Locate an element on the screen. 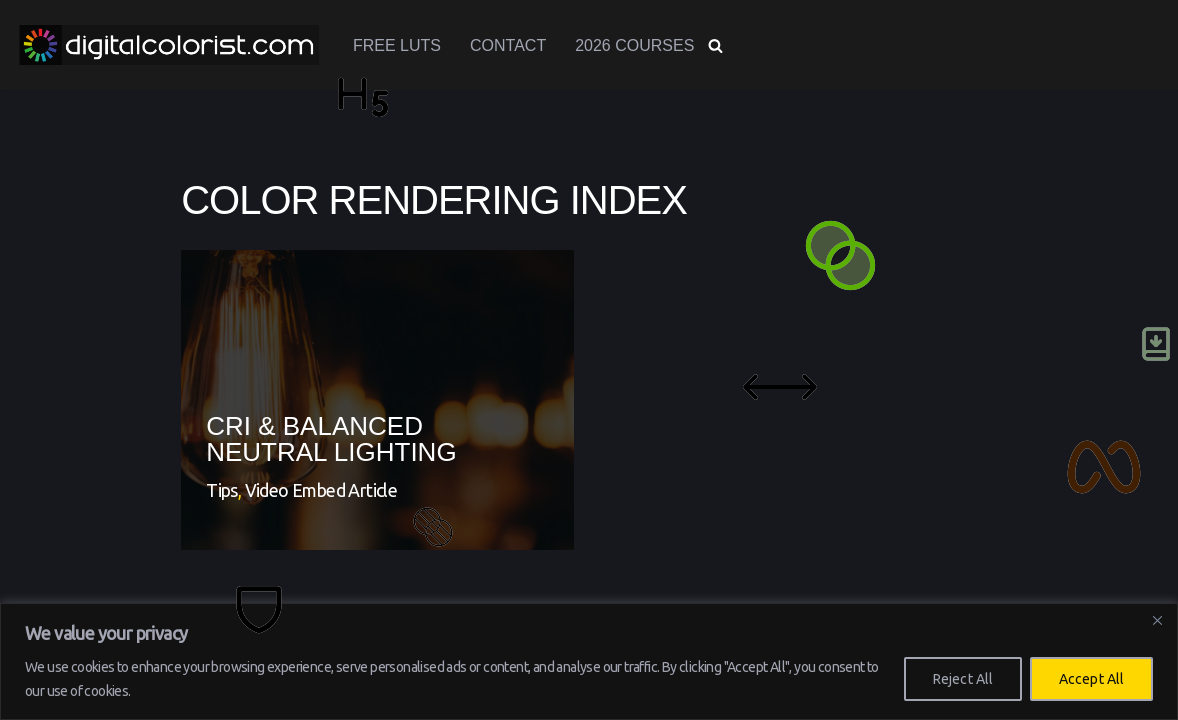 The width and height of the screenshot is (1178, 720). adjust horizontal spacing or width is located at coordinates (780, 387).